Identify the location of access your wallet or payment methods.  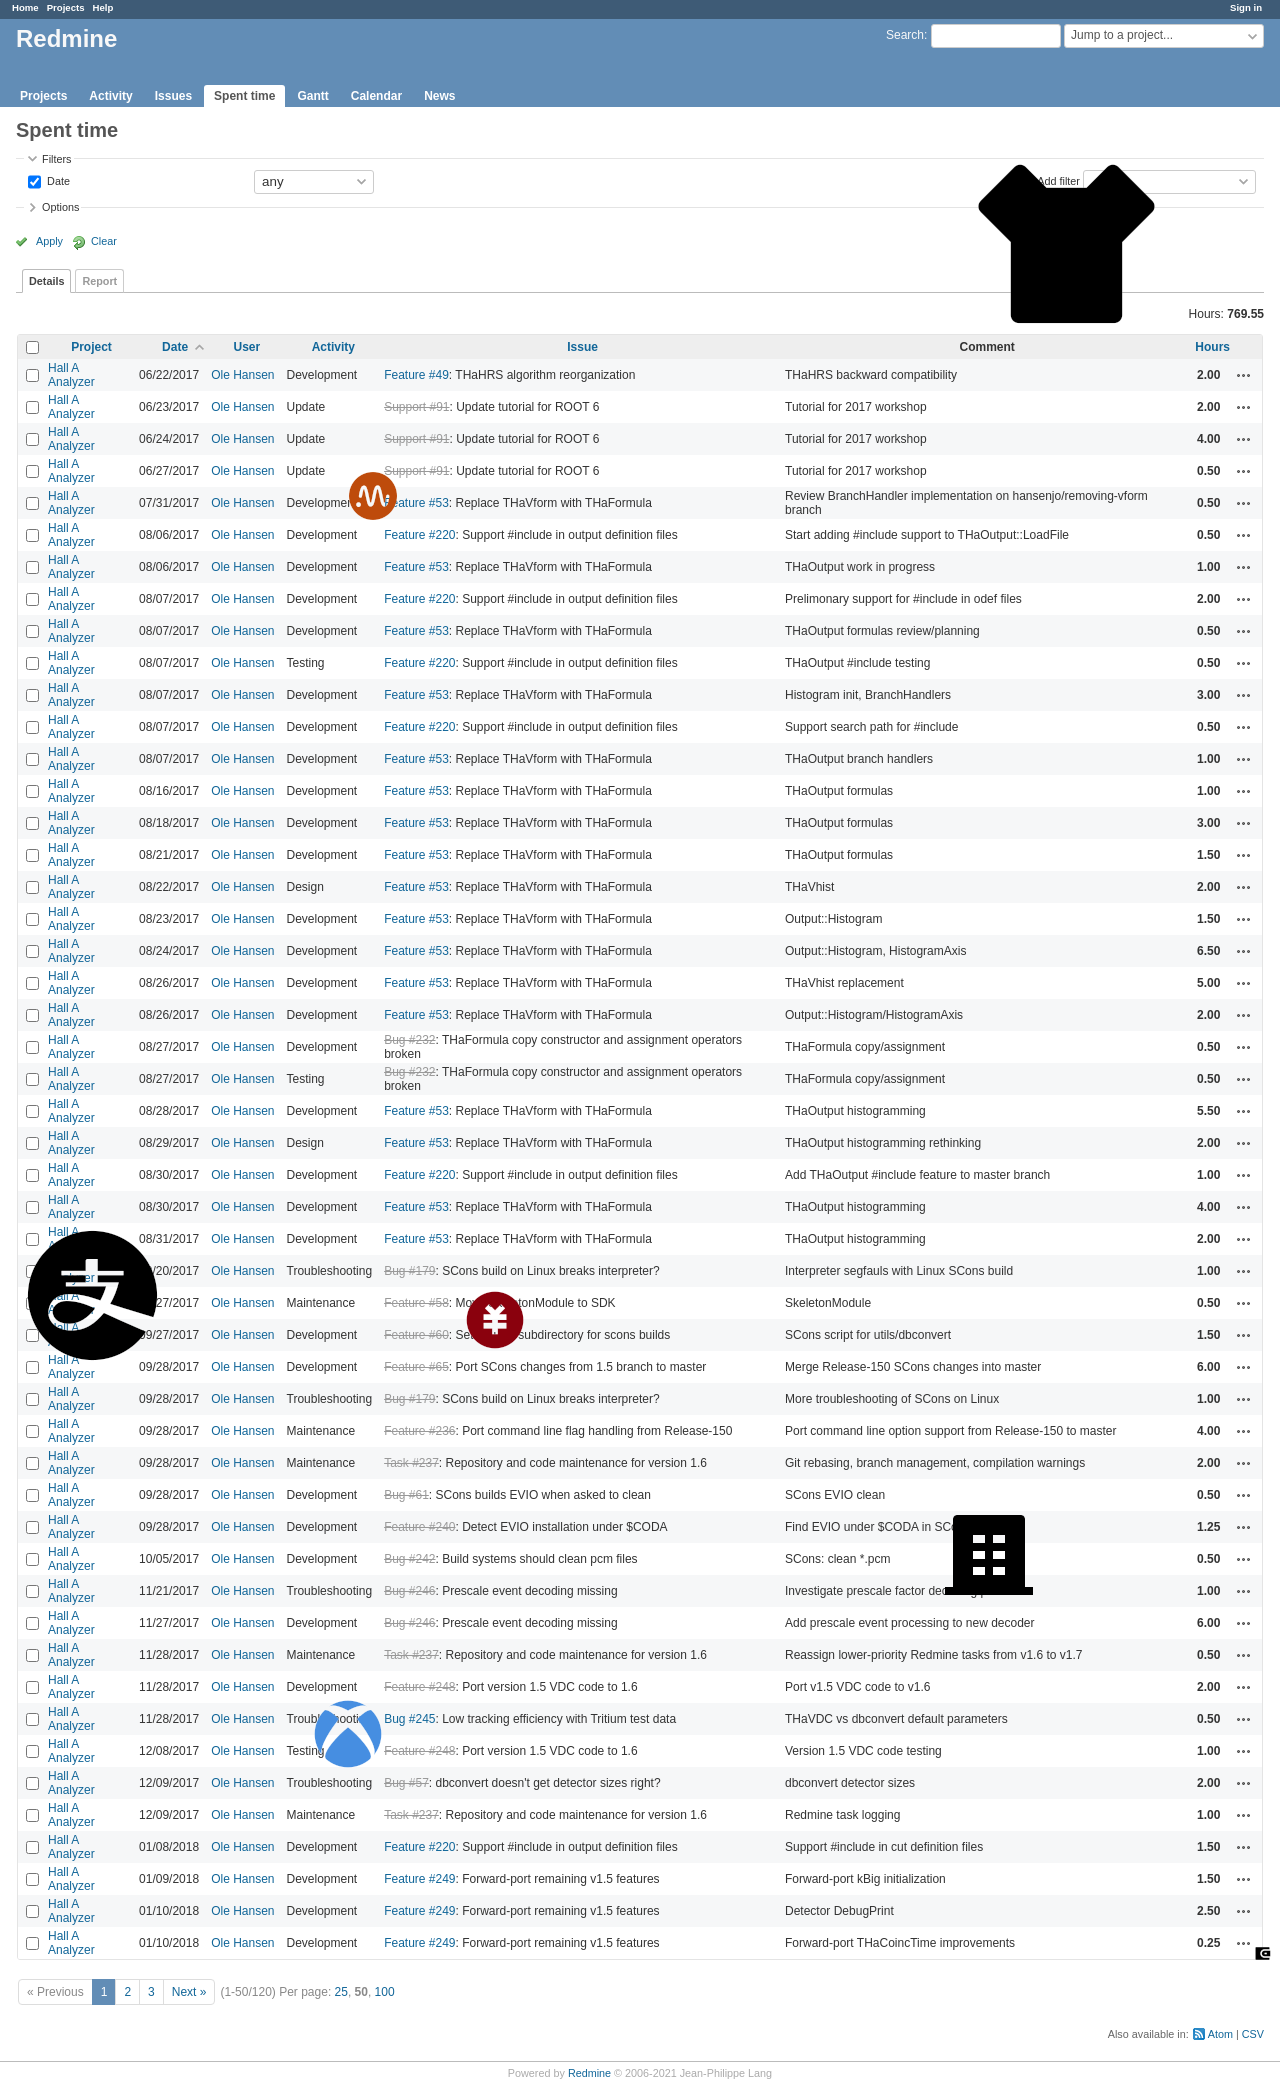
(1262, 1953).